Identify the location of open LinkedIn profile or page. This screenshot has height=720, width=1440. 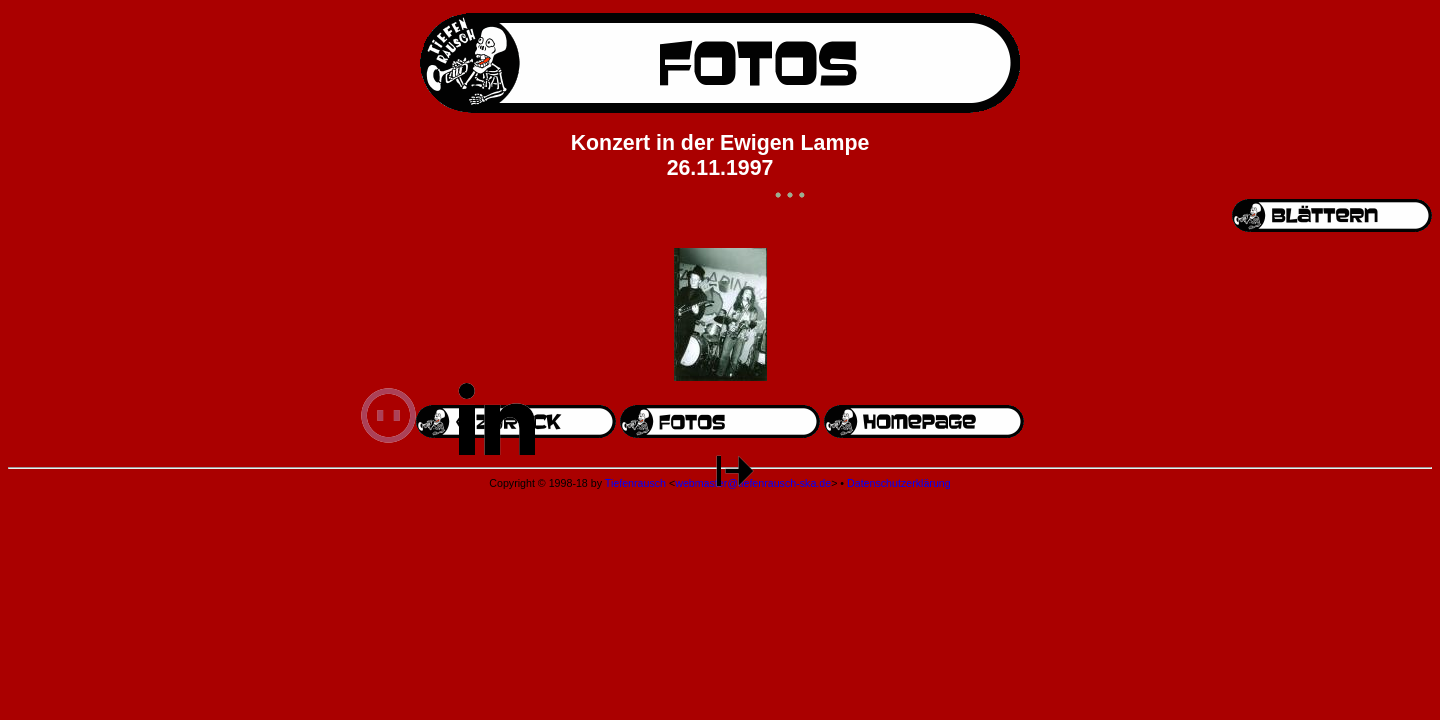
(495, 419).